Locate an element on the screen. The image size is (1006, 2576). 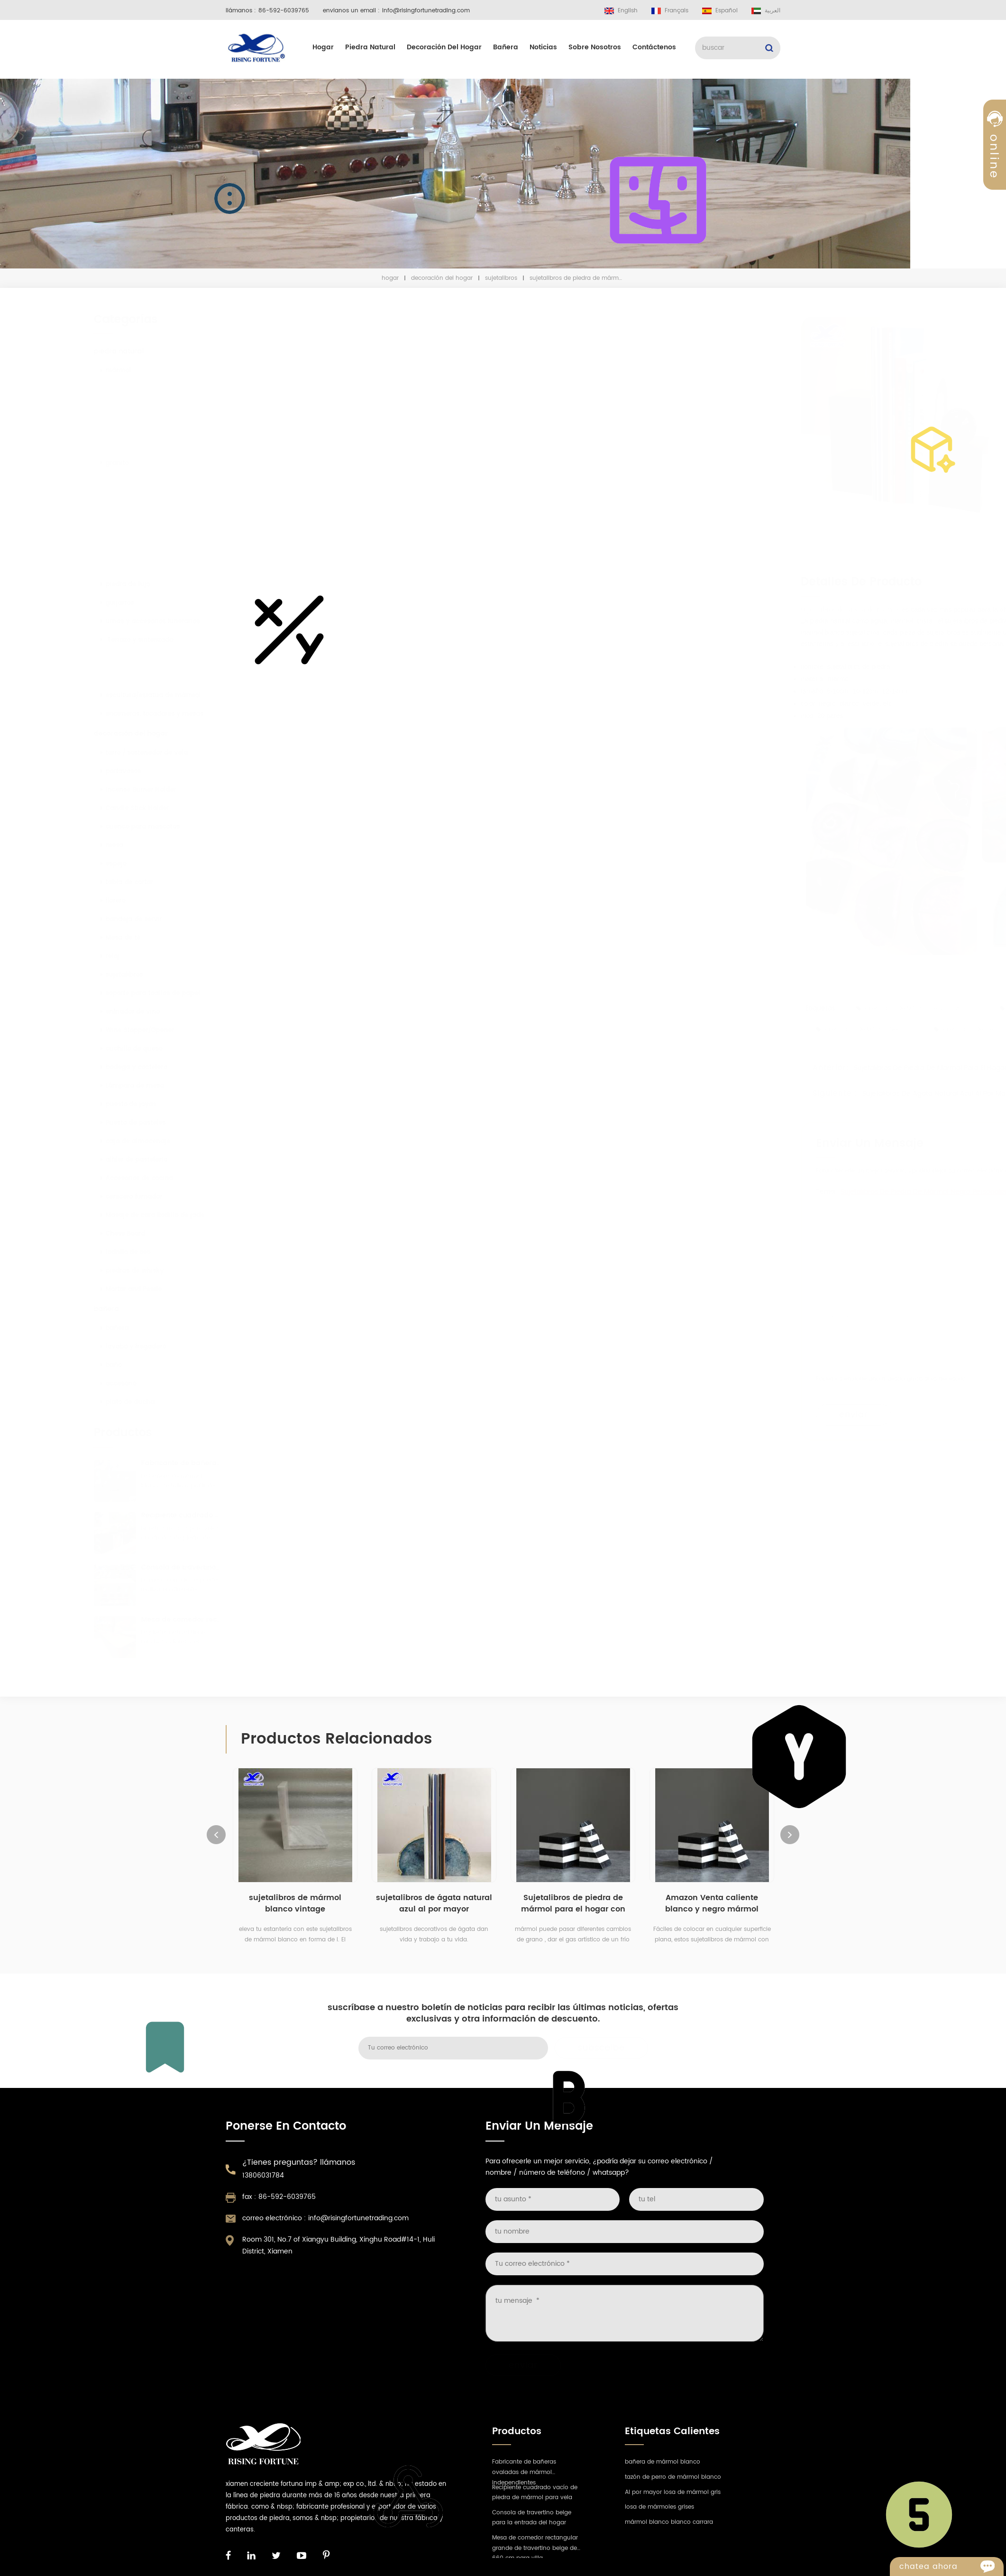
indicates a Y Combinator or YC-related feature is located at coordinates (799, 1756).